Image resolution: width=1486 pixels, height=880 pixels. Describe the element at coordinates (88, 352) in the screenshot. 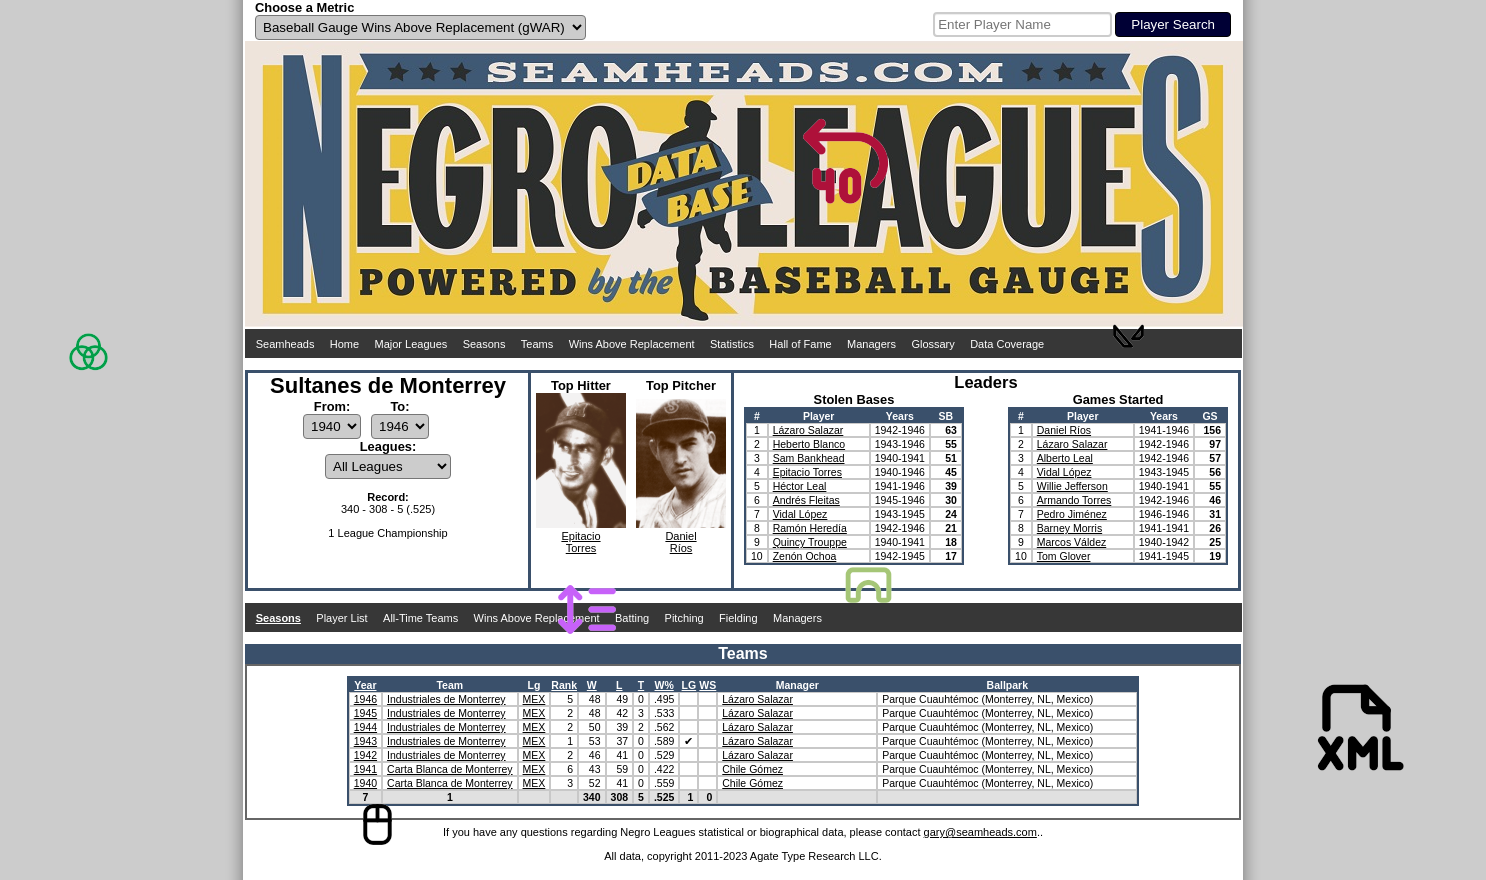

I see `indicates overlapping or shared elements in a venn diagram` at that location.